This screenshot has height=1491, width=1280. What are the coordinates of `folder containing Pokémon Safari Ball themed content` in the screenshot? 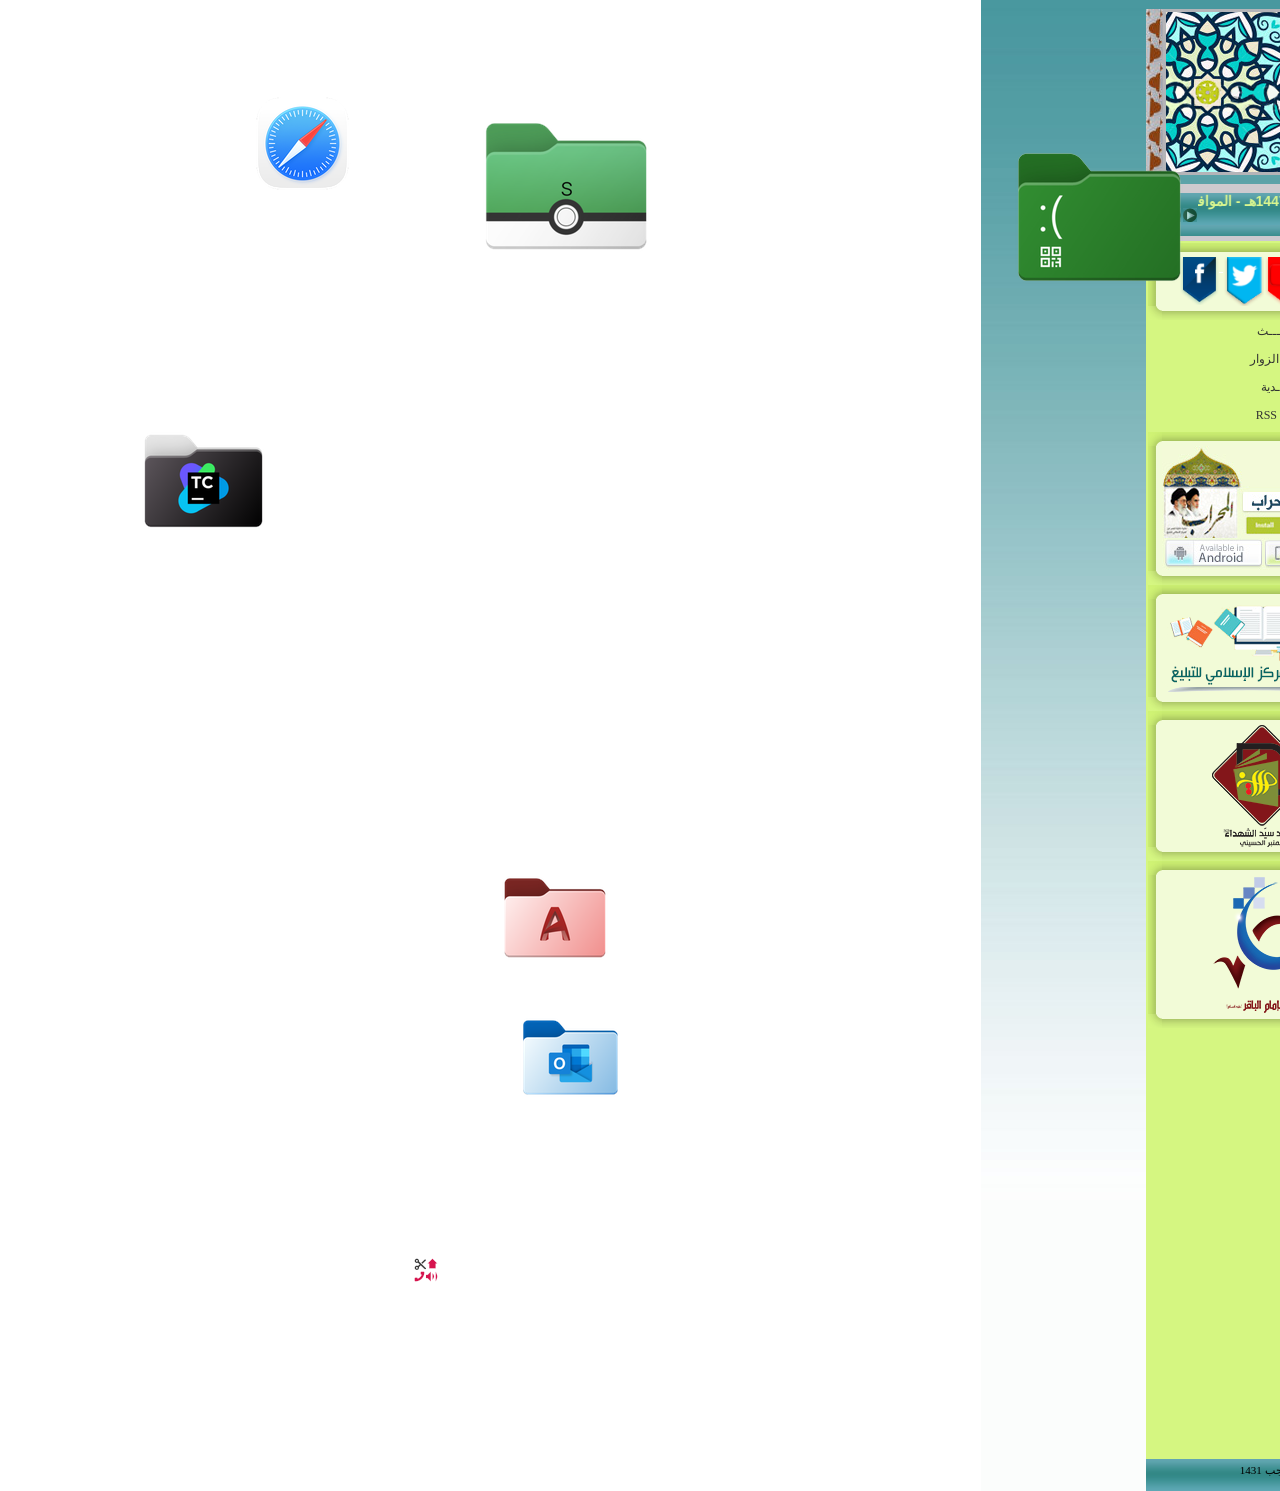 It's located at (565, 190).